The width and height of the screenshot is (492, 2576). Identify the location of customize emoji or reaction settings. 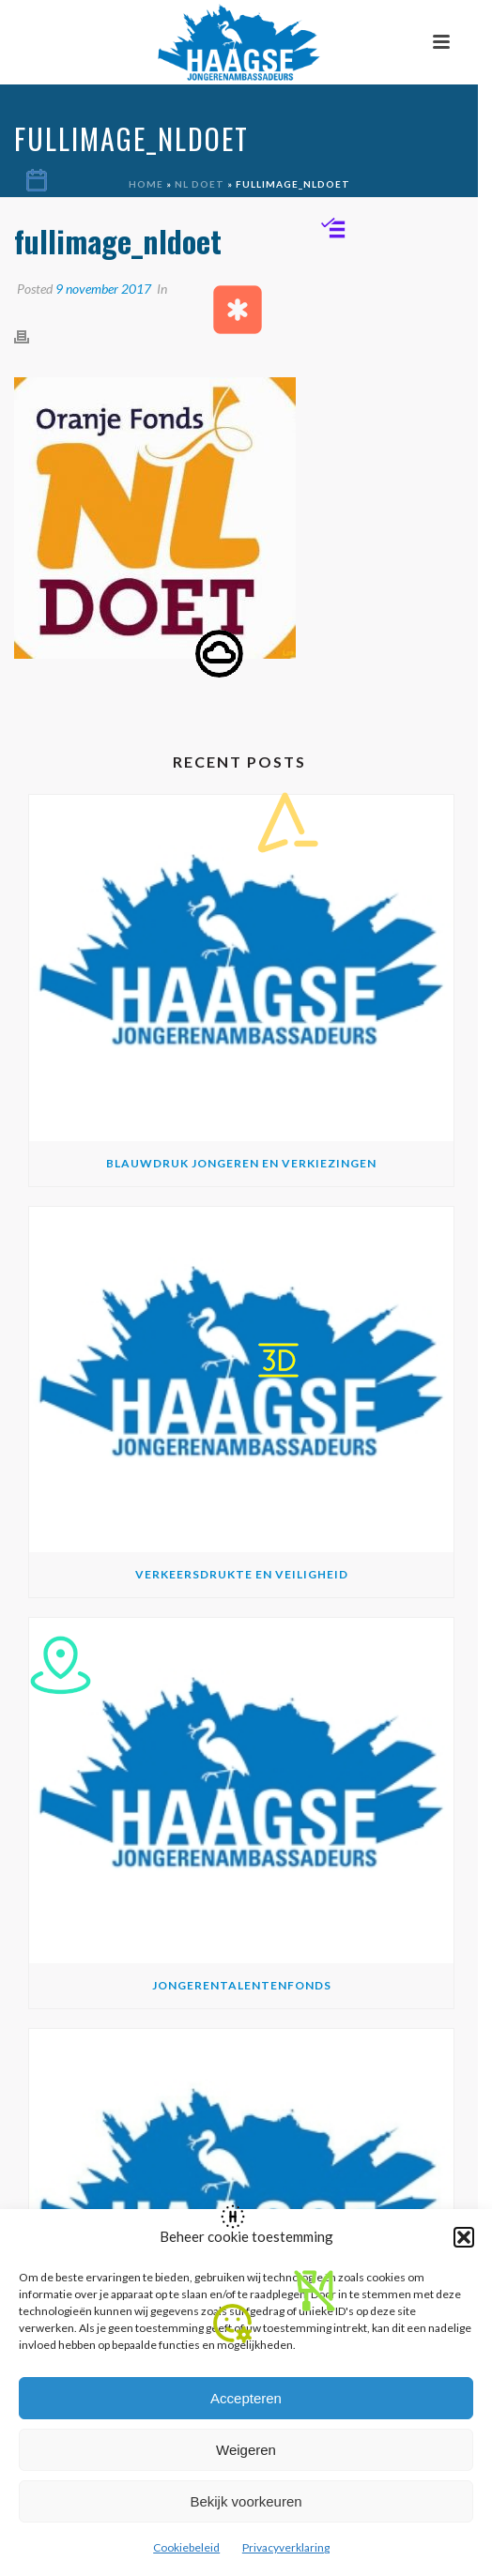
(232, 2323).